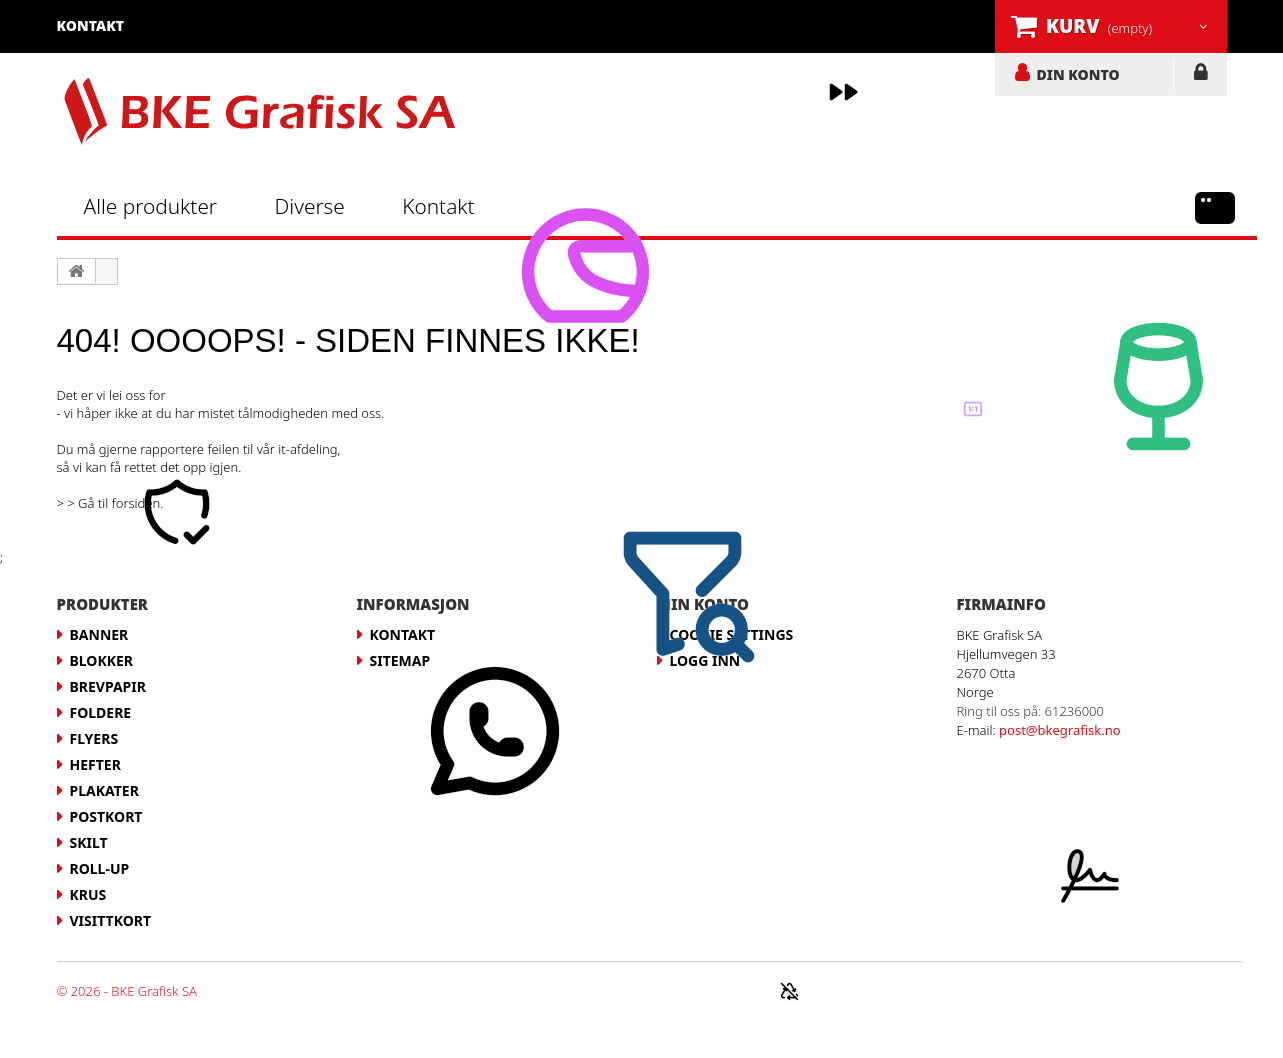  What do you see at coordinates (1158, 386) in the screenshot?
I see `view drink or beverage options` at bounding box center [1158, 386].